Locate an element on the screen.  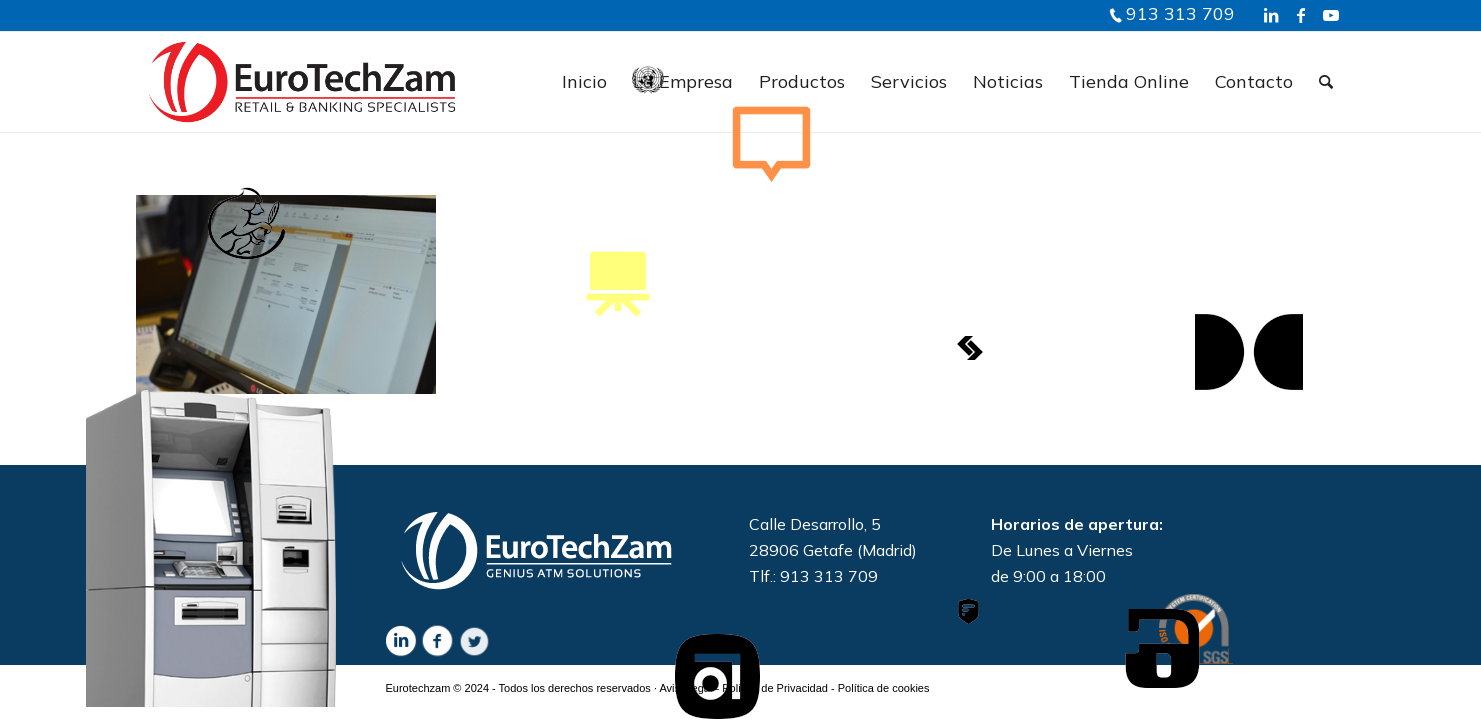
indicates dolby audio or surround sound support is located at coordinates (1249, 352).